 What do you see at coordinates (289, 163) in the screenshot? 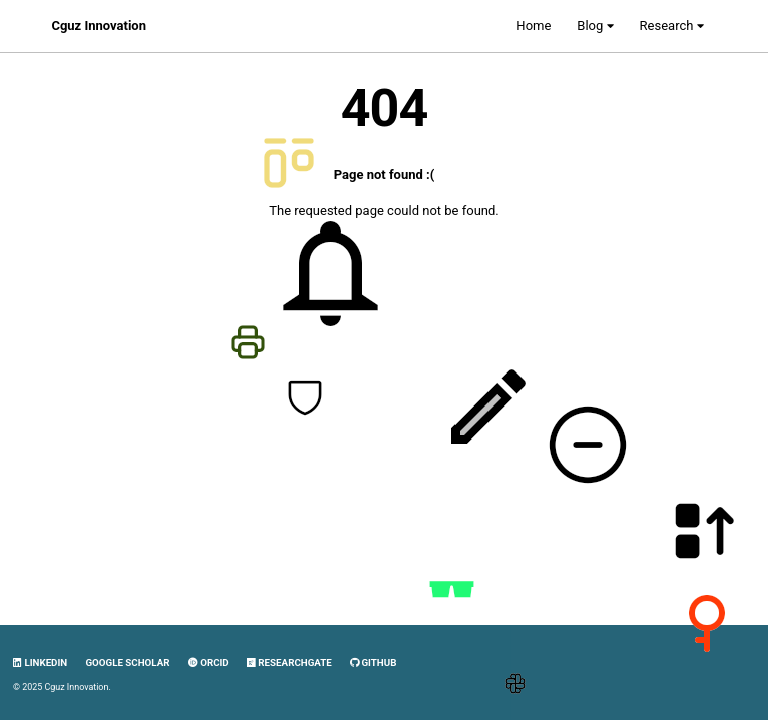
I see `switch to kanban board view` at bounding box center [289, 163].